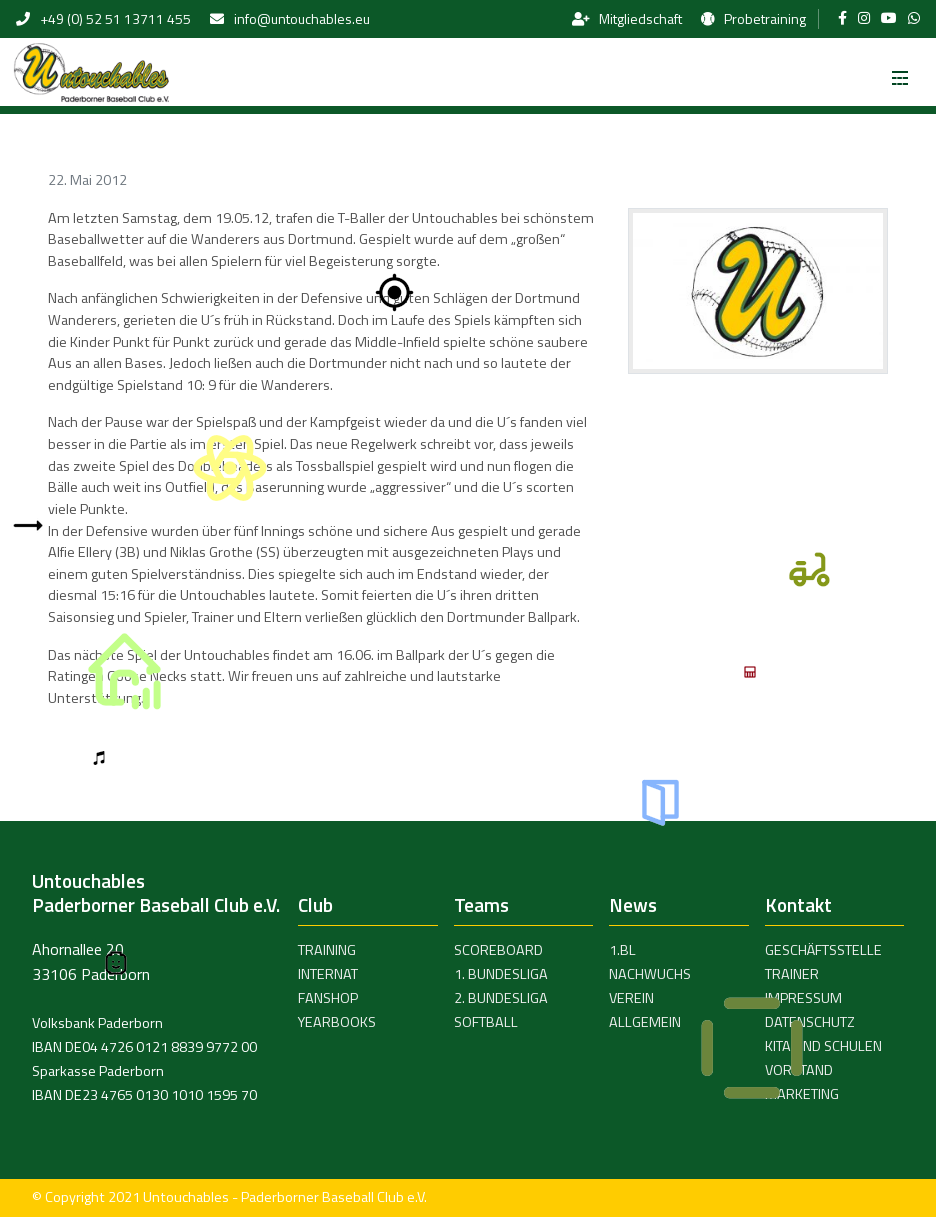  Describe the element at coordinates (124, 669) in the screenshot. I see `smart home connectivity status` at that location.